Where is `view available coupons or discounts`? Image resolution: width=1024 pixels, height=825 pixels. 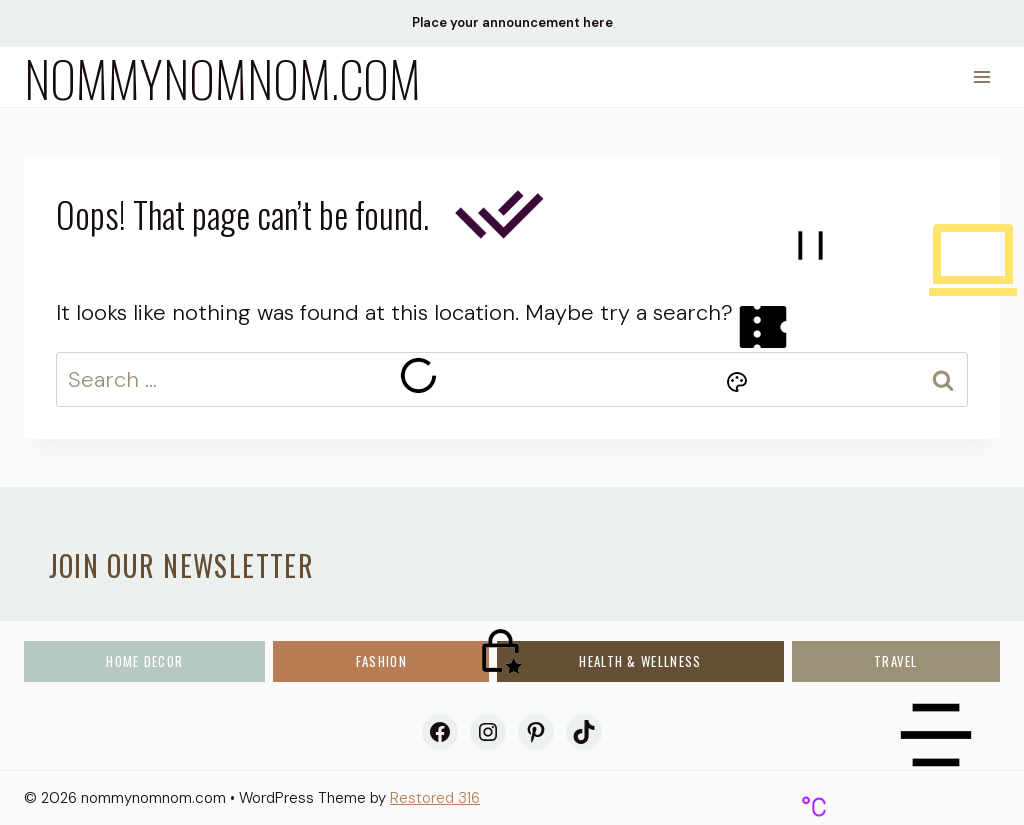 view available coupons or discounts is located at coordinates (763, 327).